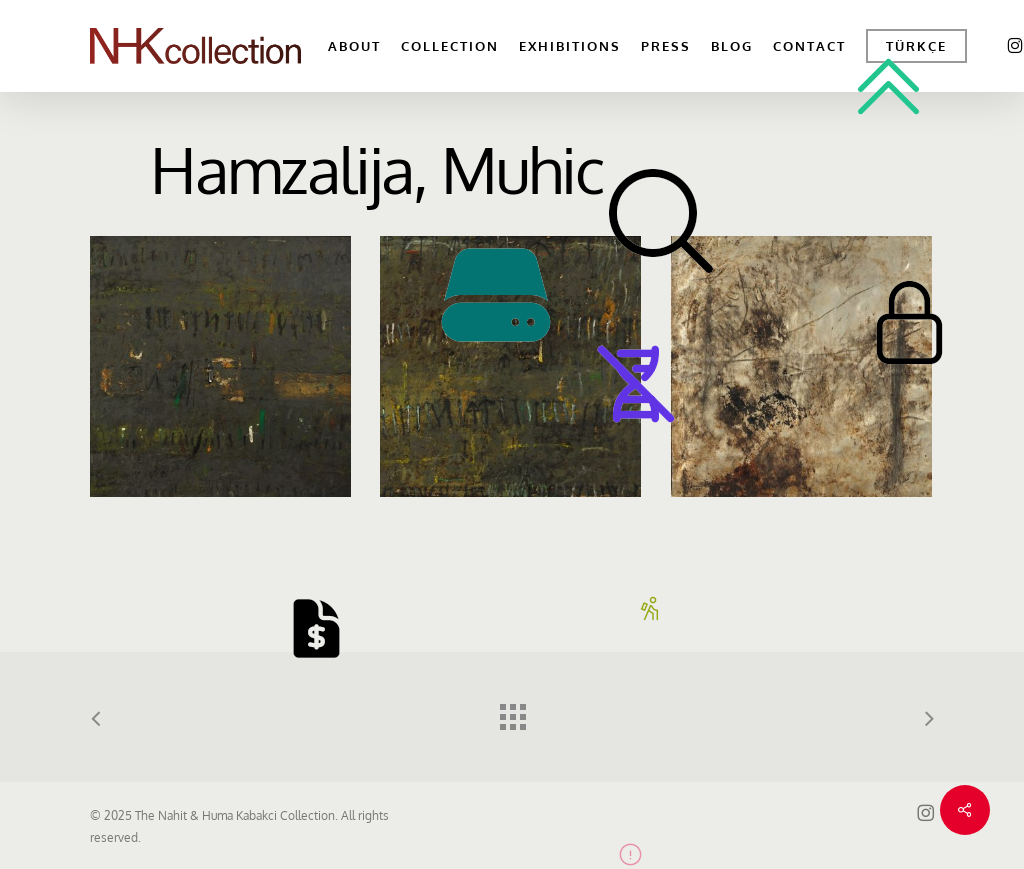  Describe the element at coordinates (650, 608) in the screenshot. I see `access hiking or trail activities` at that location.